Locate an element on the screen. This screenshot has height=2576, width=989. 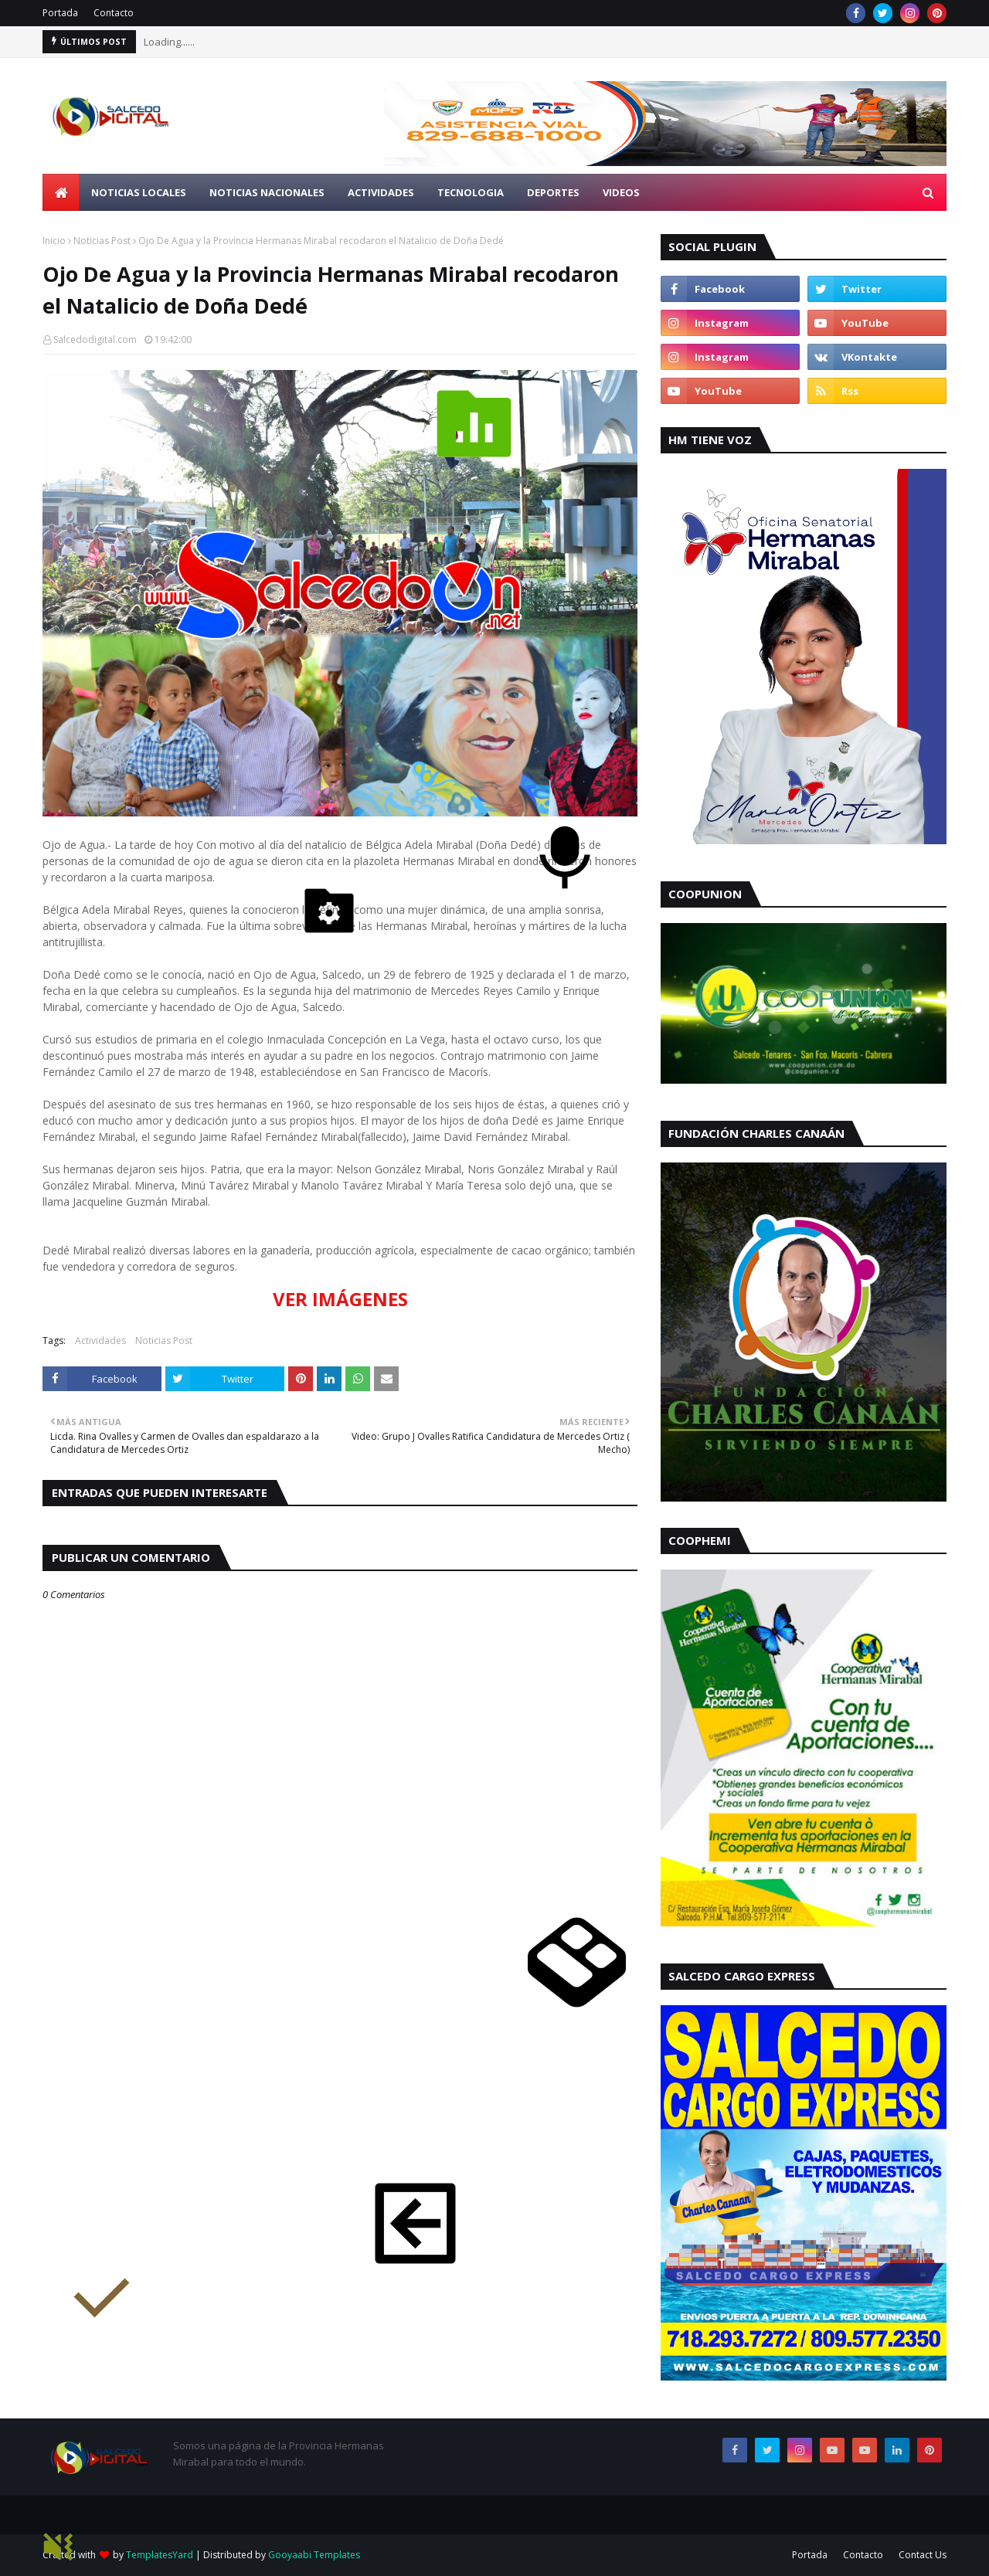
go back to the previous screen is located at coordinates (415, 2223).